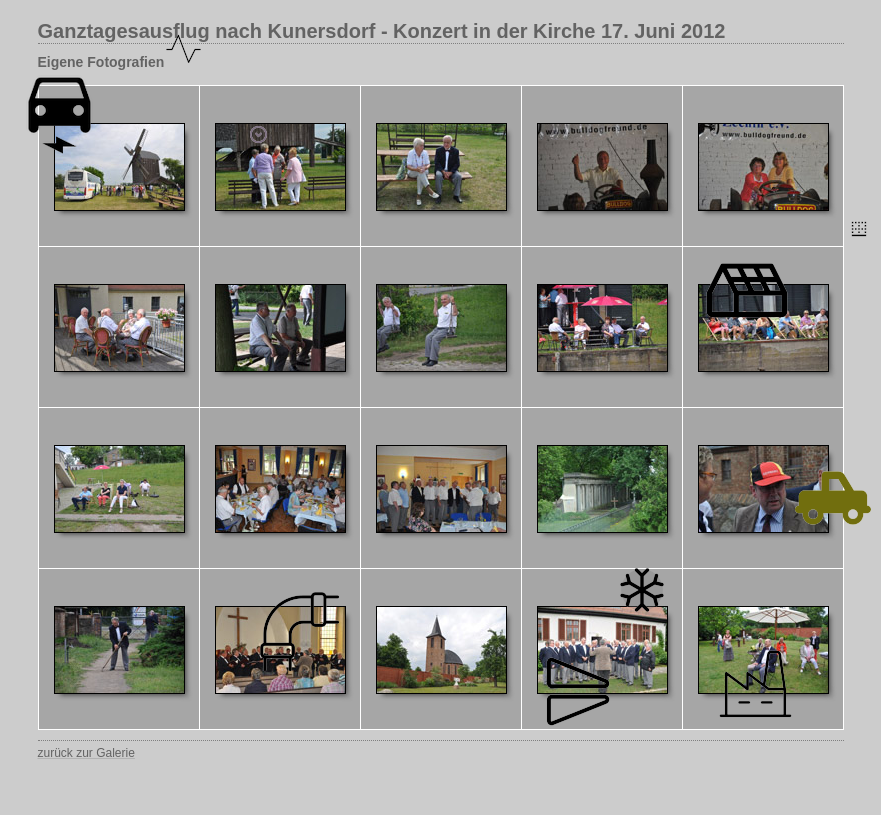 The height and width of the screenshot is (815, 881). Describe the element at coordinates (859, 229) in the screenshot. I see `apply bottom border to selected cells` at that location.